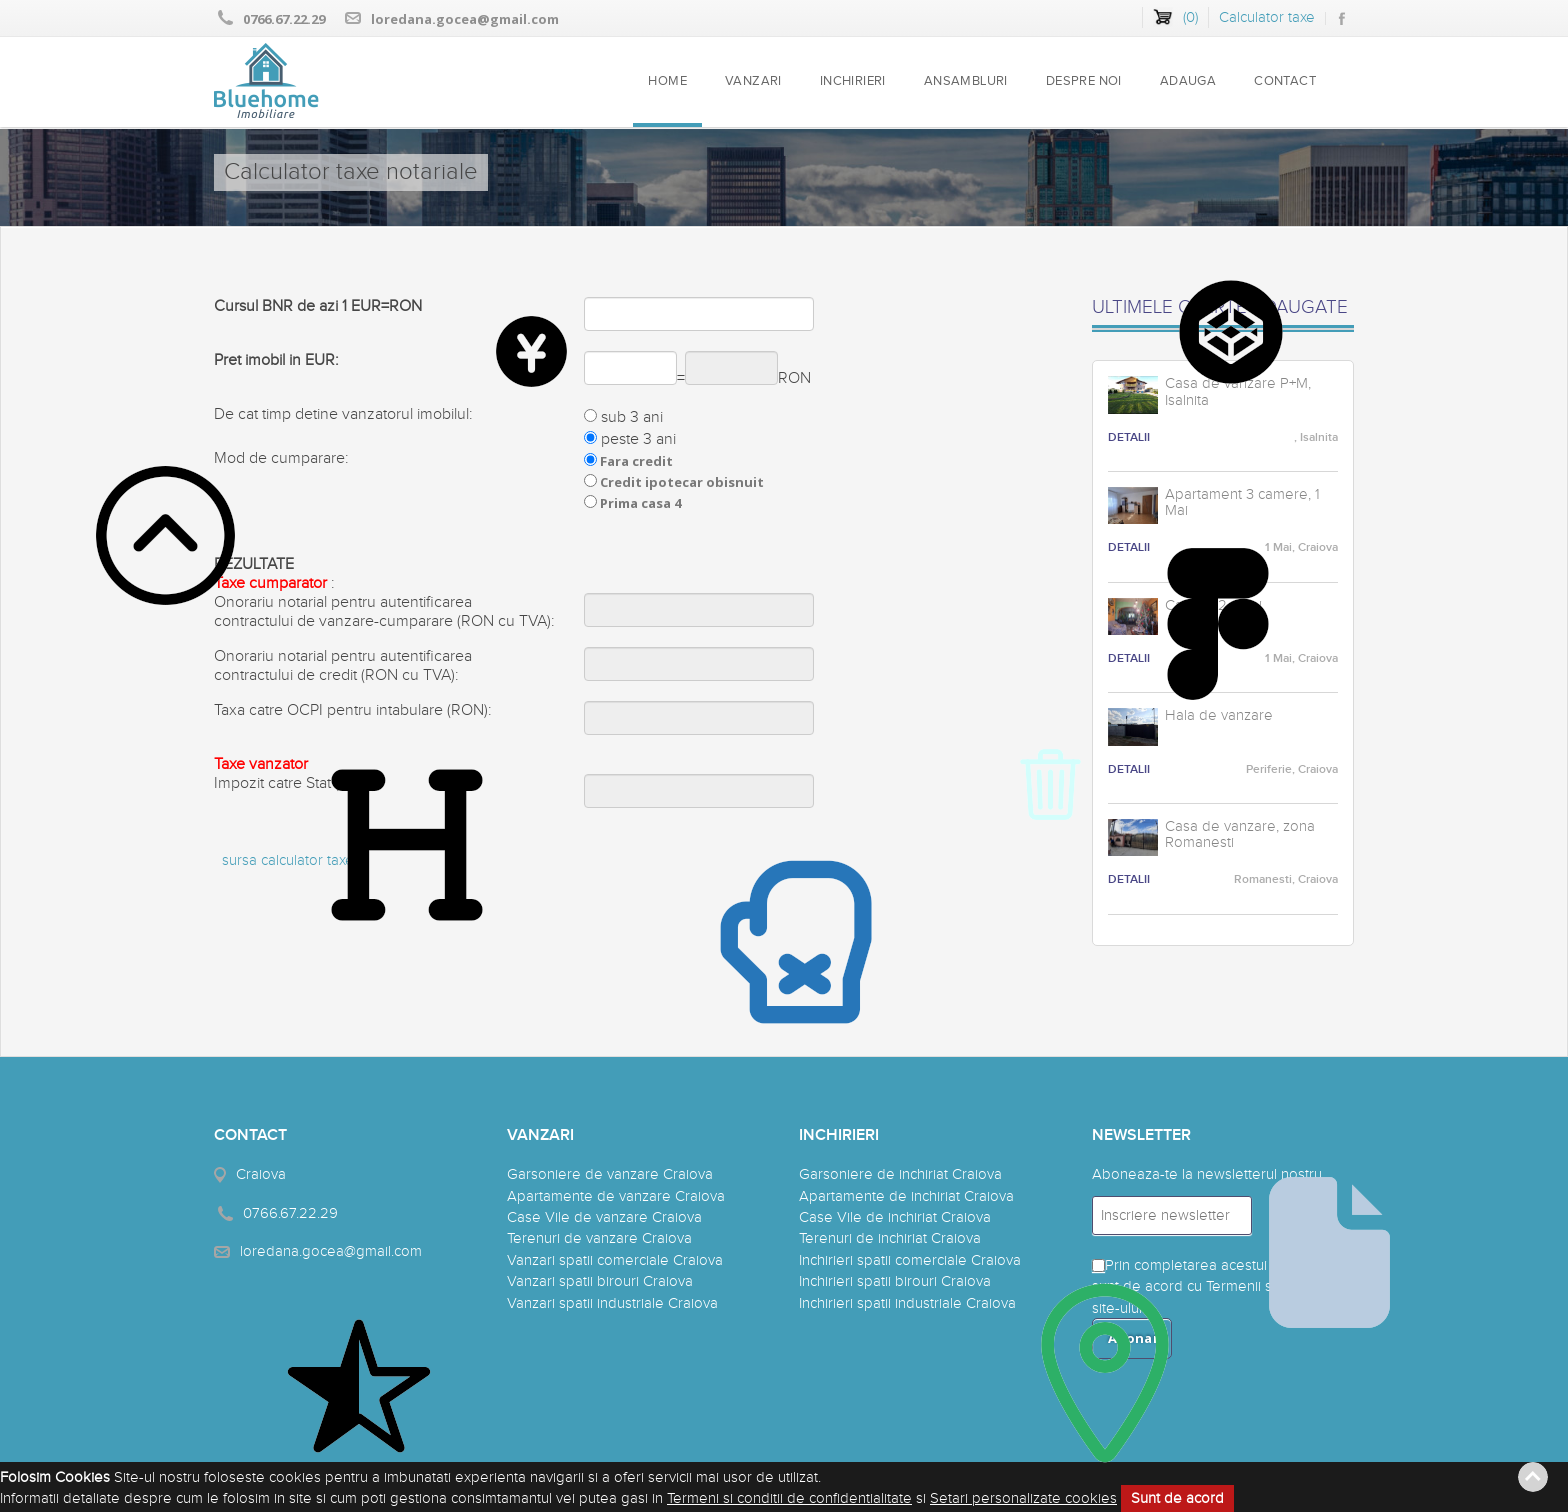 The image size is (1568, 1512). Describe the element at coordinates (1231, 332) in the screenshot. I see `open CodePen website or app` at that location.